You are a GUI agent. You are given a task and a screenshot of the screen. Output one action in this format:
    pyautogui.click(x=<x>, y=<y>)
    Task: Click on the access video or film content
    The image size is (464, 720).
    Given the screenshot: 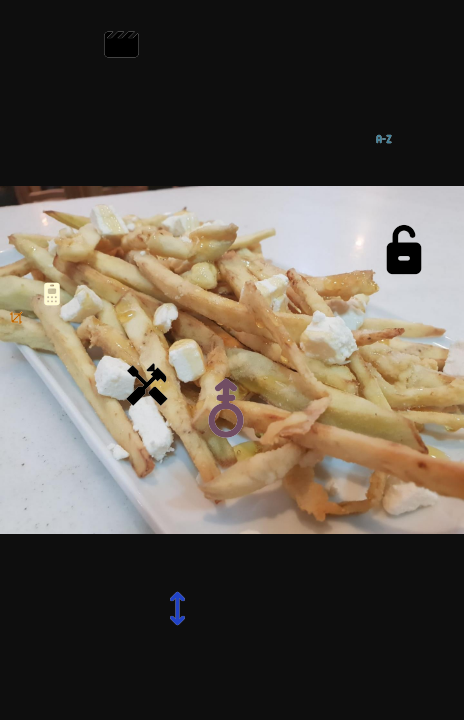 What is the action you would take?
    pyautogui.click(x=121, y=44)
    